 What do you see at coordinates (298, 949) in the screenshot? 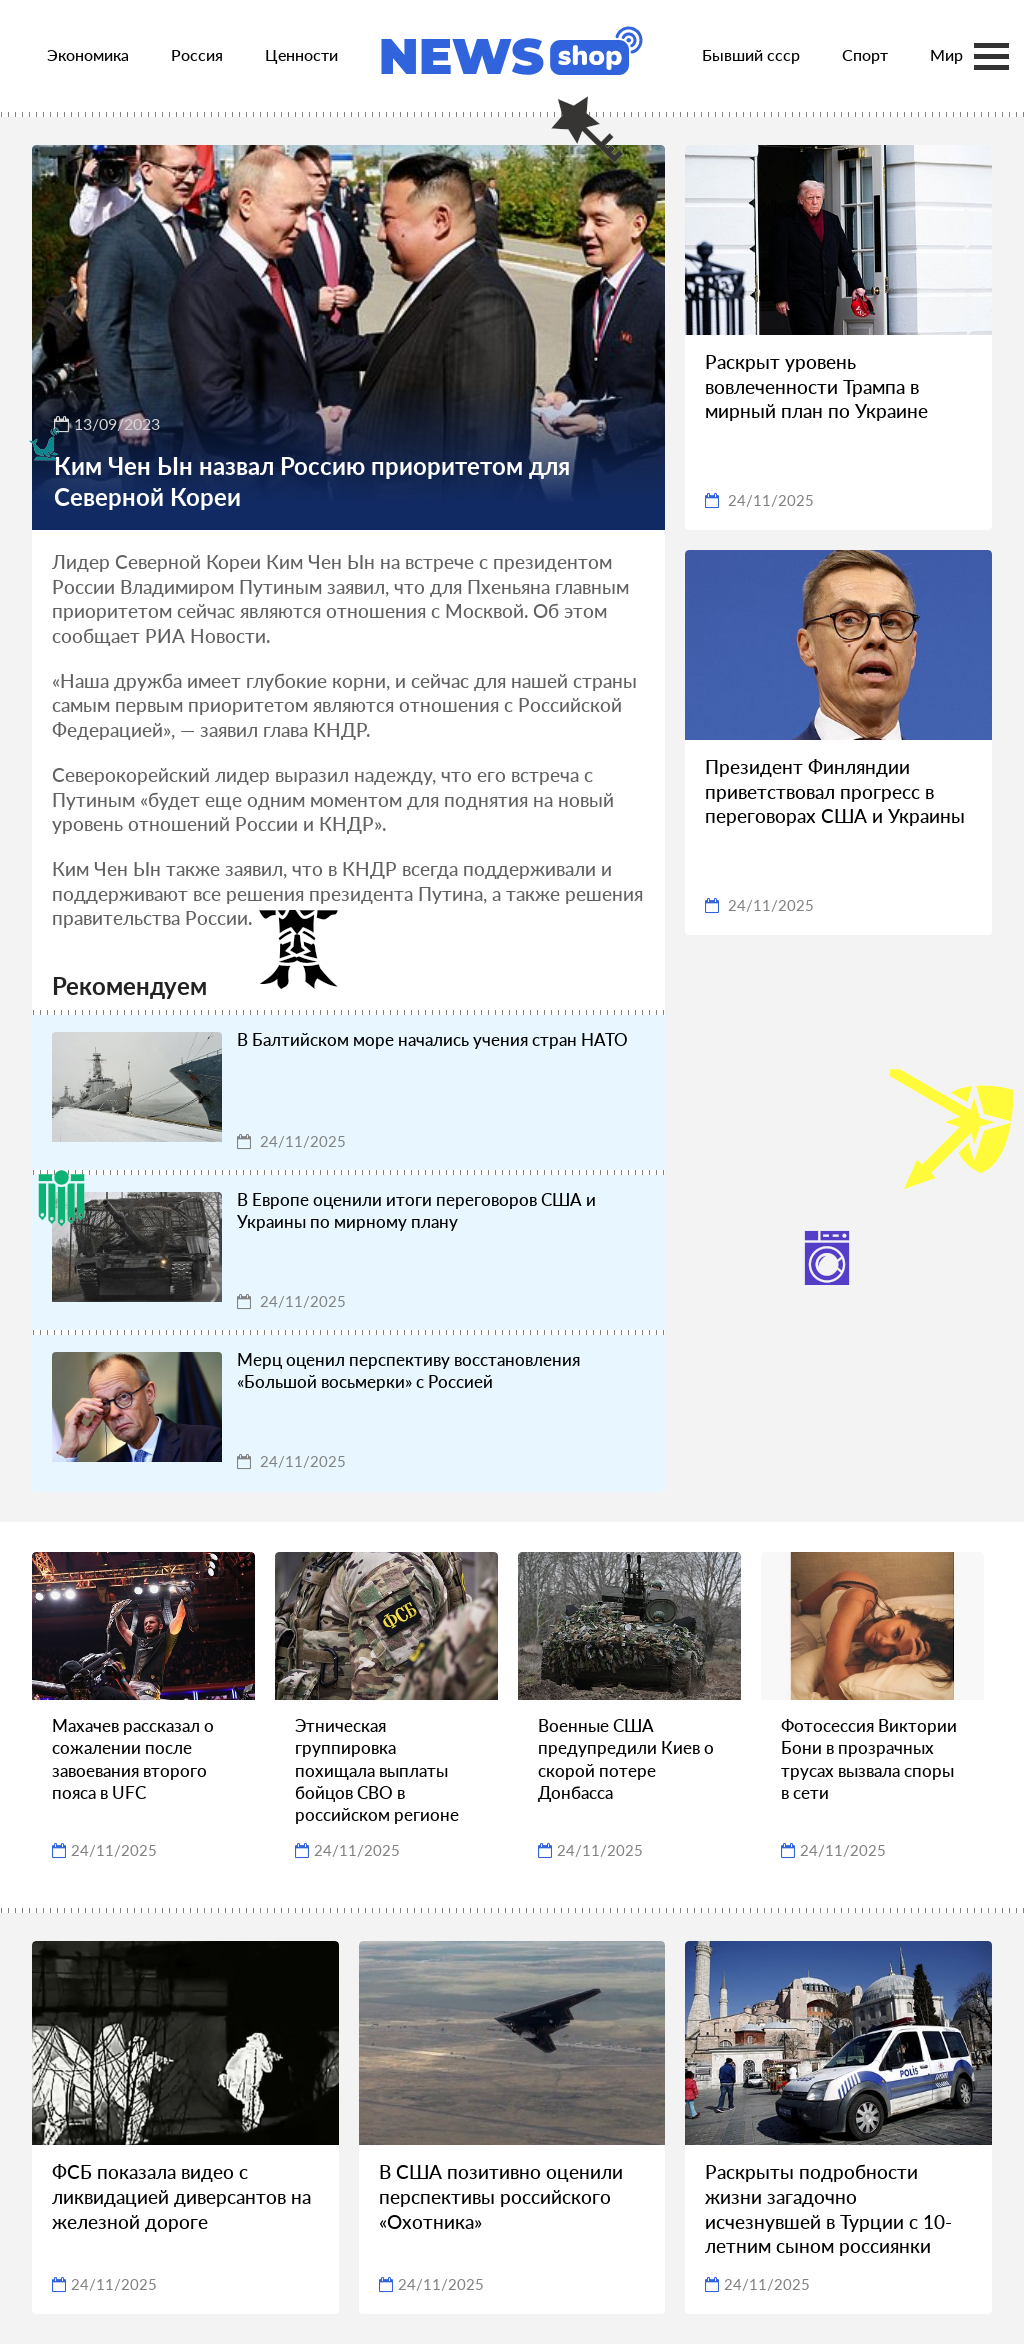
I see `the deku tree character from the legend of zelda series` at bounding box center [298, 949].